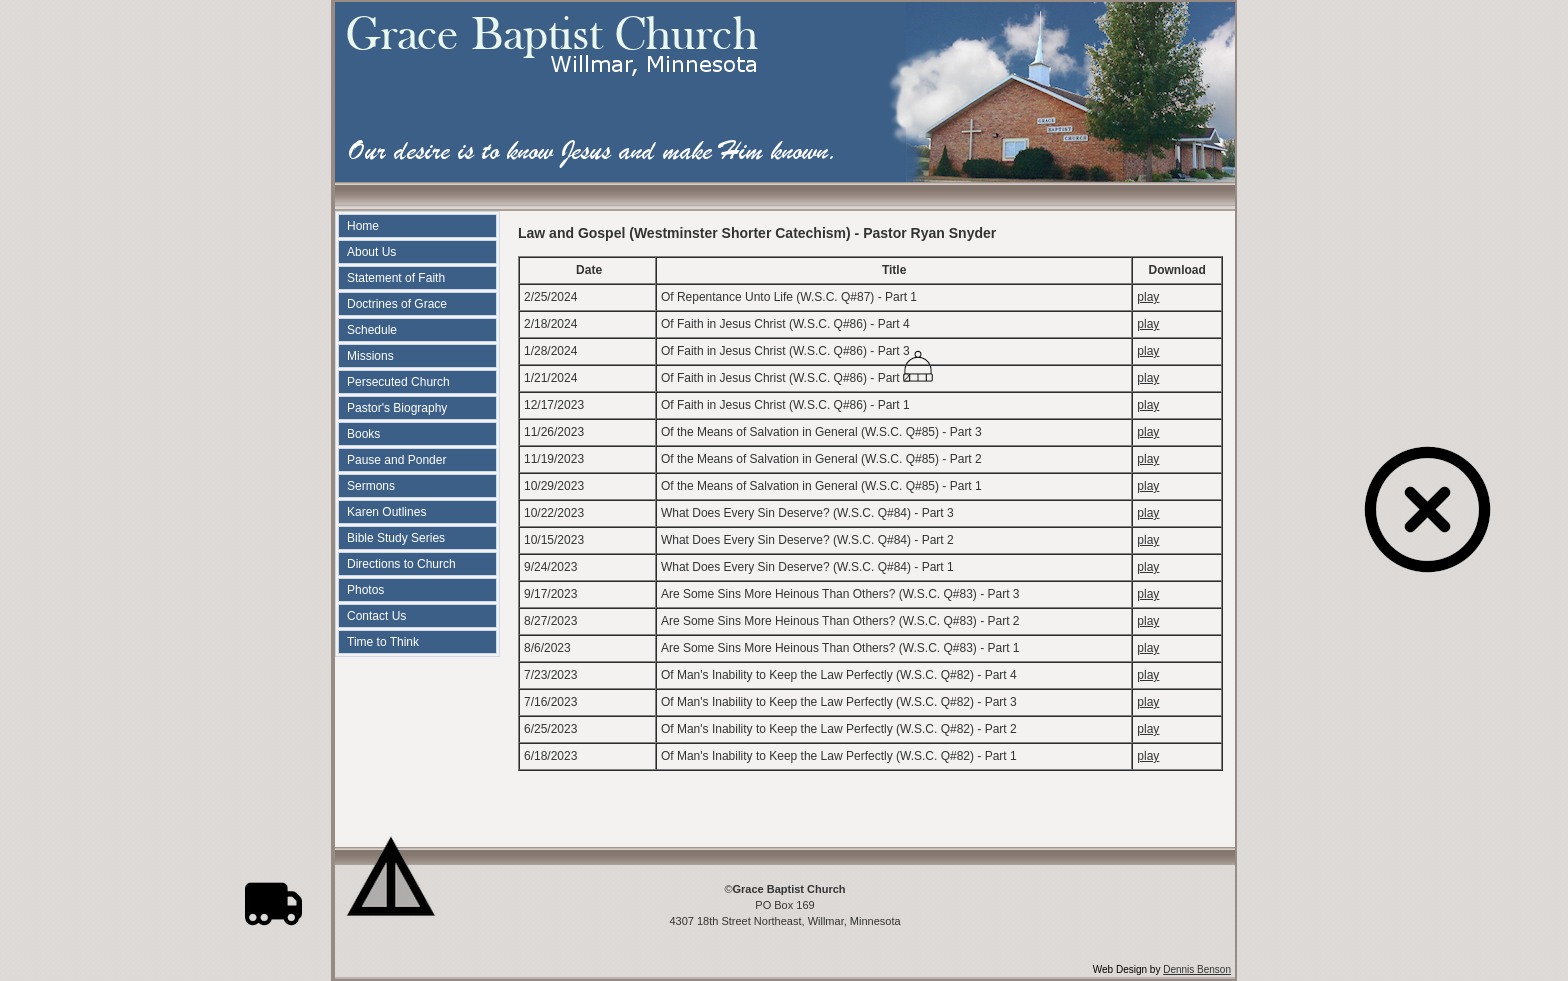  Describe the element at coordinates (391, 876) in the screenshot. I see `view image details or metadata` at that location.